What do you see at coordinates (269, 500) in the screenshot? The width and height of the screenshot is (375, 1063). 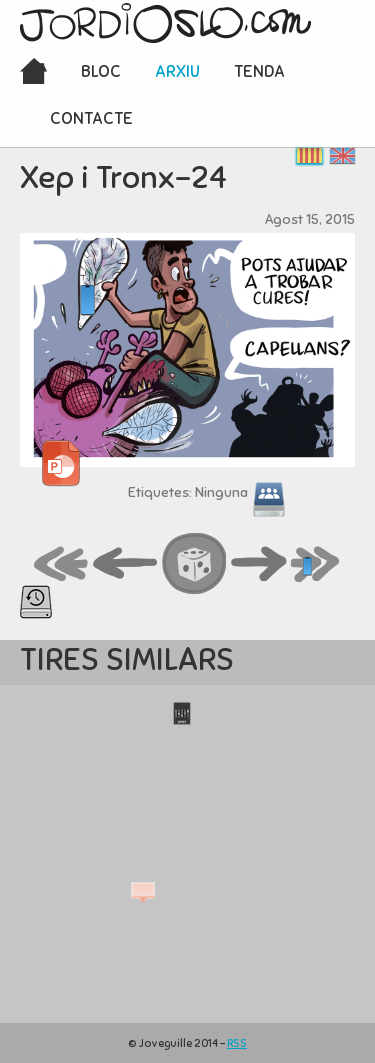 I see `connect to a shared file server` at bounding box center [269, 500].